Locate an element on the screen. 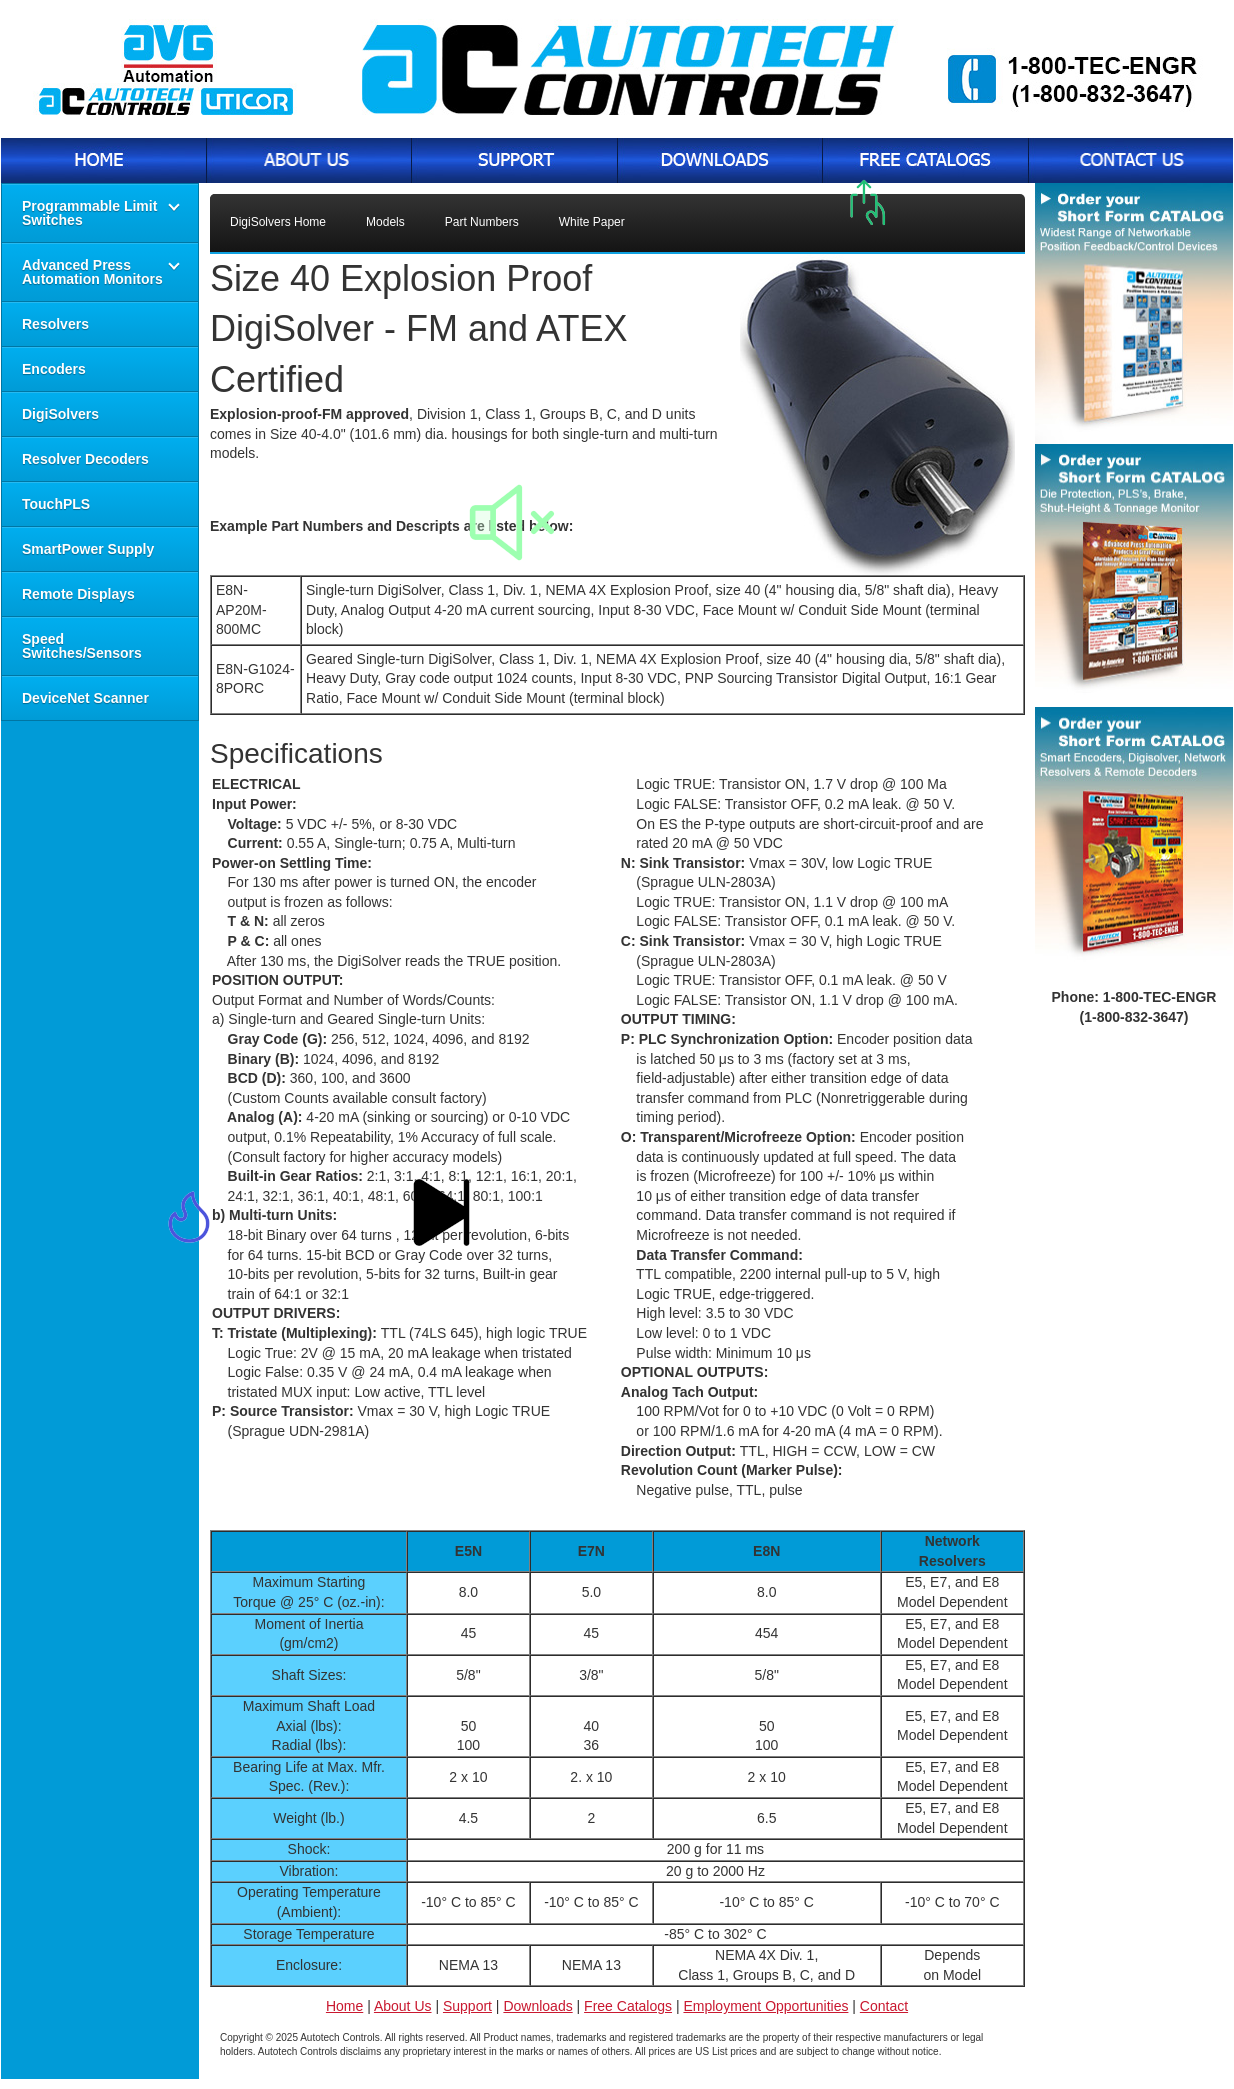 The width and height of the screenshot is (1234, 2089). skip to the next track is located at coordinates (441, 1212).